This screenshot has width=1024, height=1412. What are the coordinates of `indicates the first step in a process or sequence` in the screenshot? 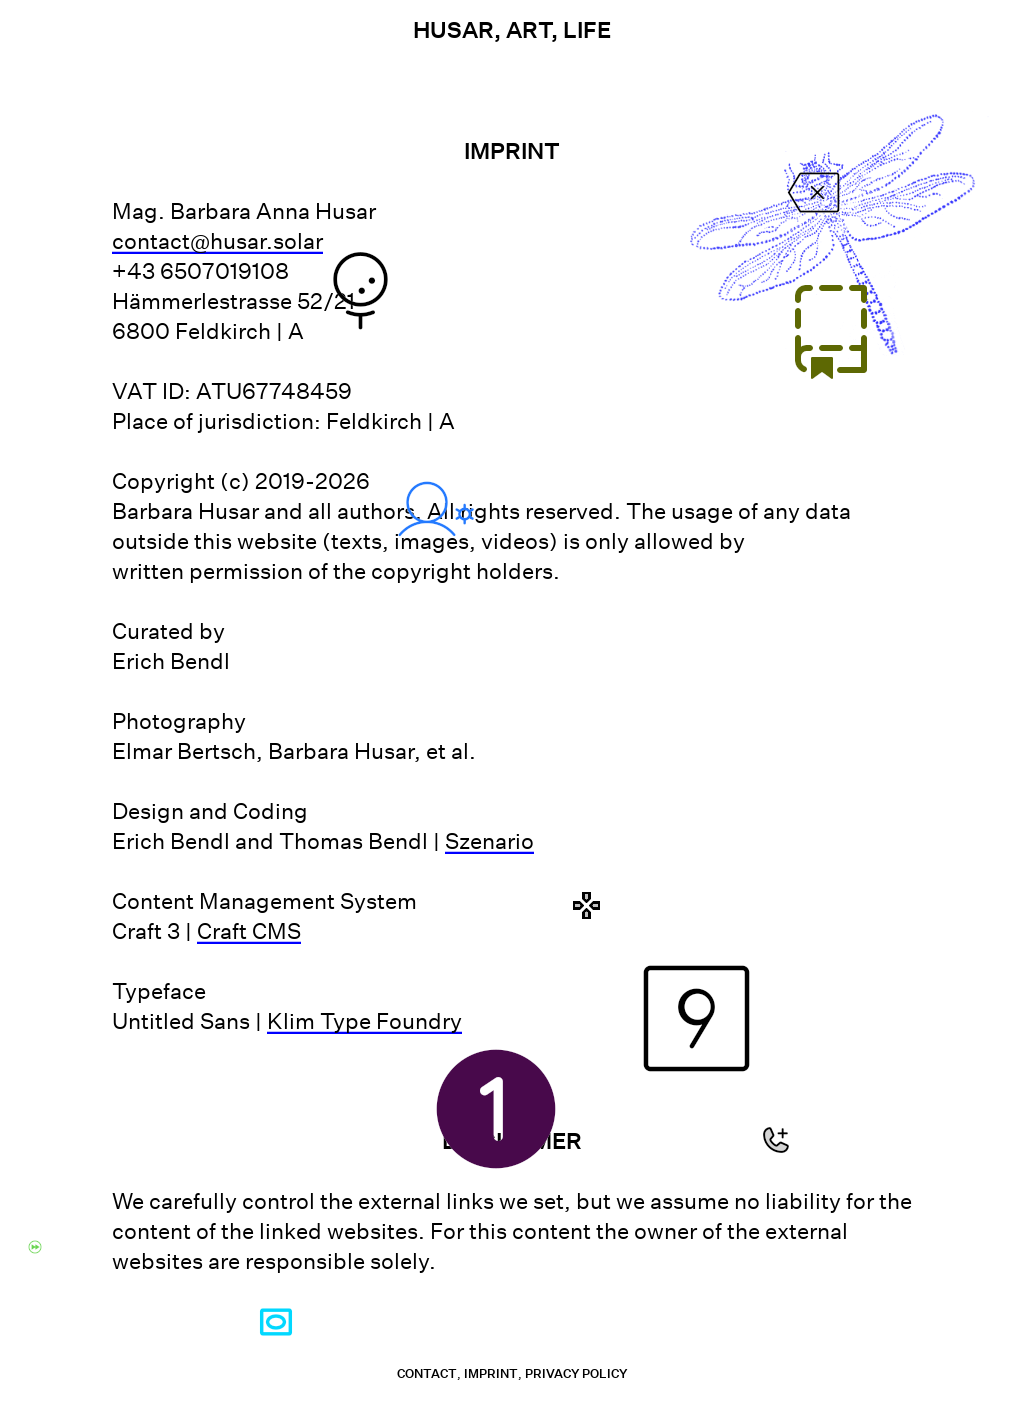 It's located at (496, 1109).